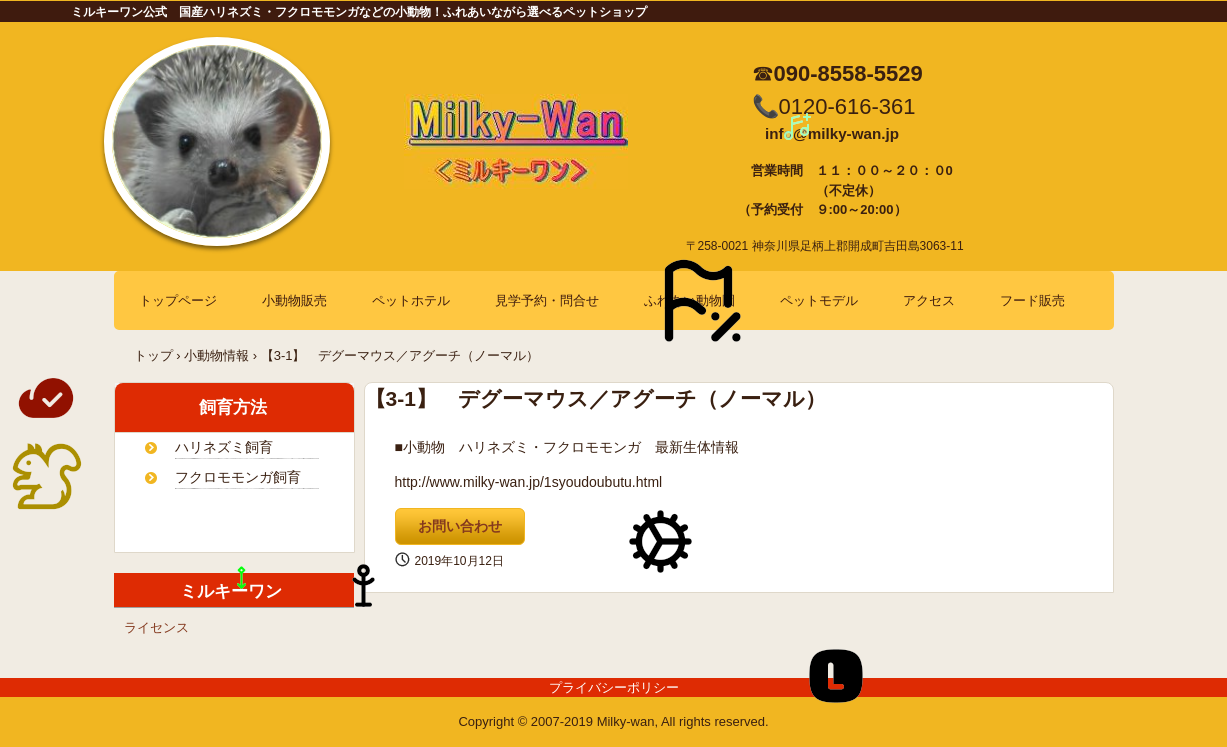 Image resolution: width=1227 pixels, height=747 pixels. What do you see at coordinates (241, 577) in the screenshot?
I see `move item down in a list or sequence` at bounding box center [241, 577].